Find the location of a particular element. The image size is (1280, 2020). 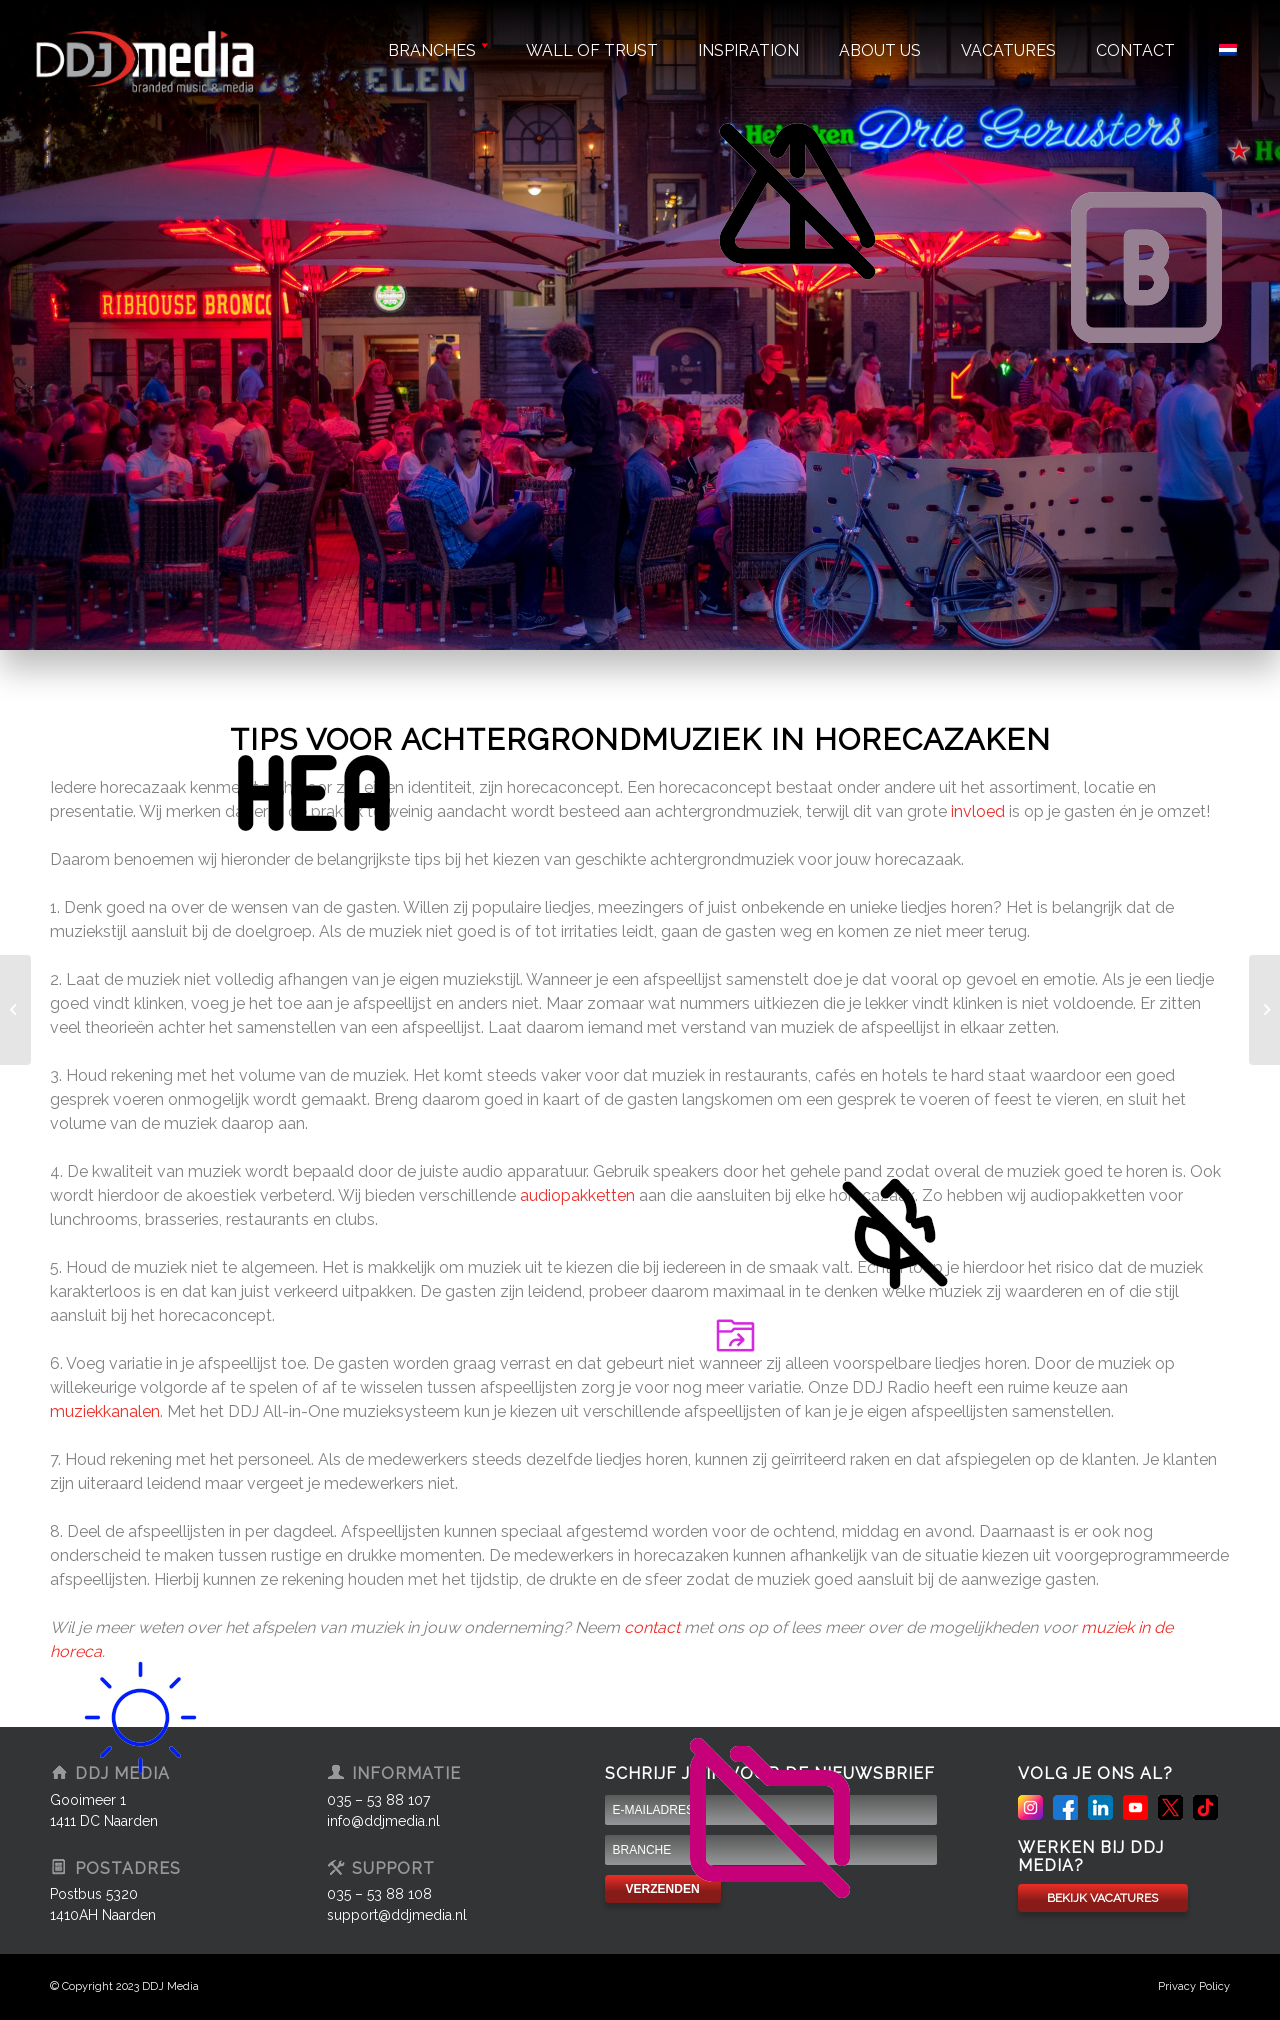

open a linked or shortcut folder is located at coordinates (735, 1335).